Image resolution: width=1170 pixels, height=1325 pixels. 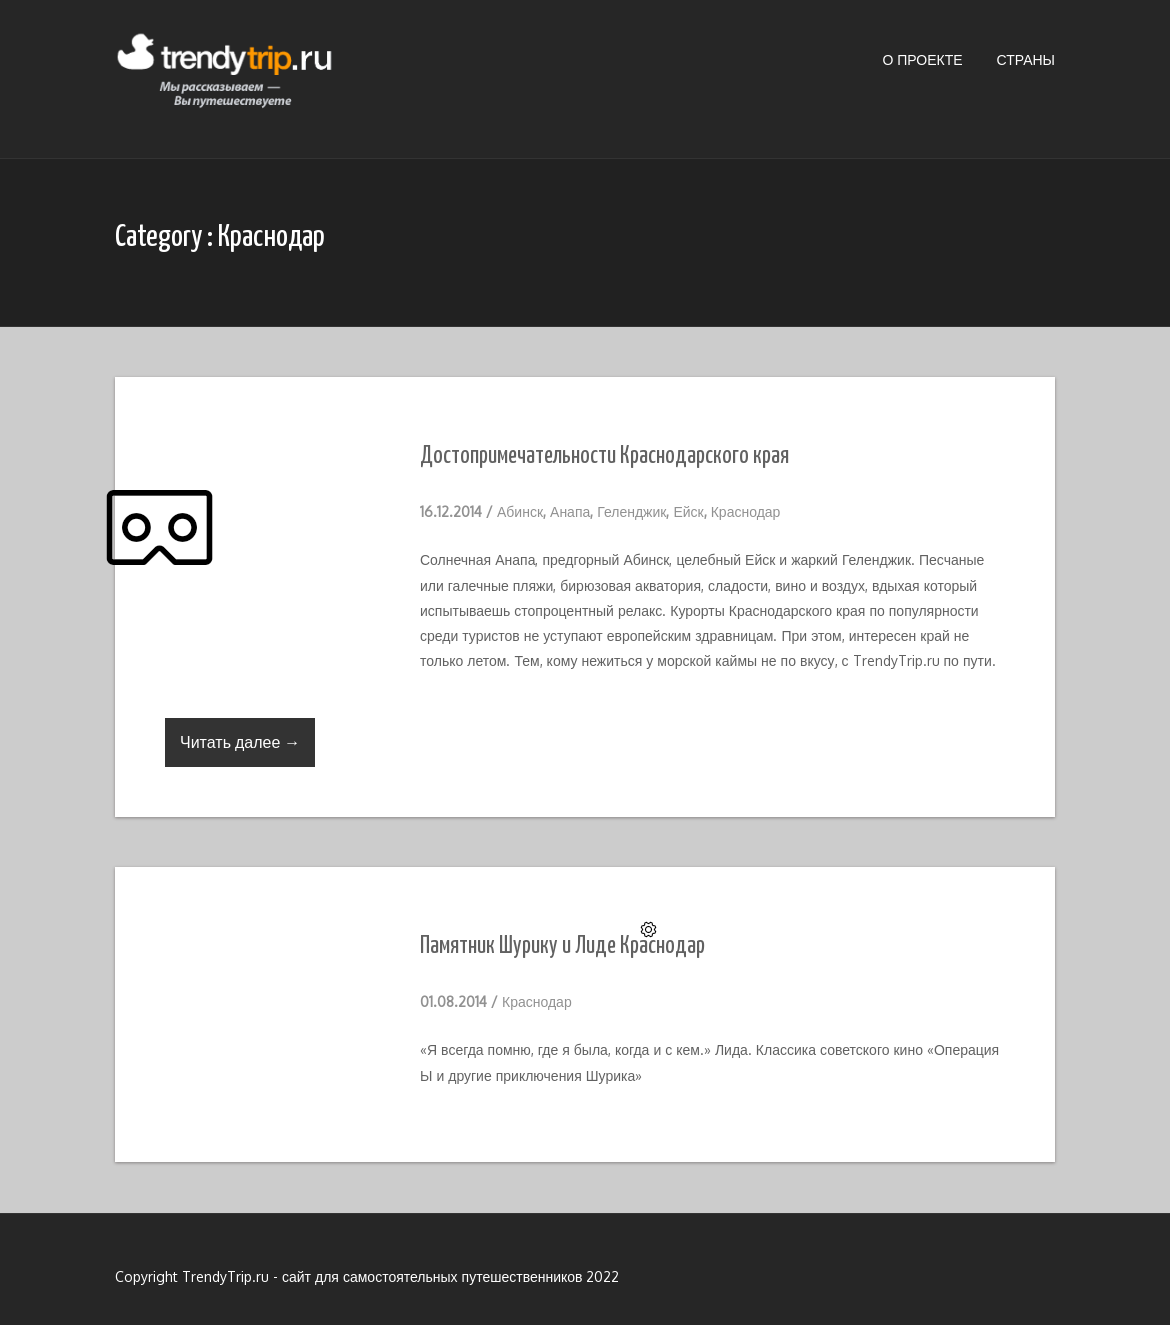 I want to click on launch a virtual reality experience, so click(x=159, y=527).